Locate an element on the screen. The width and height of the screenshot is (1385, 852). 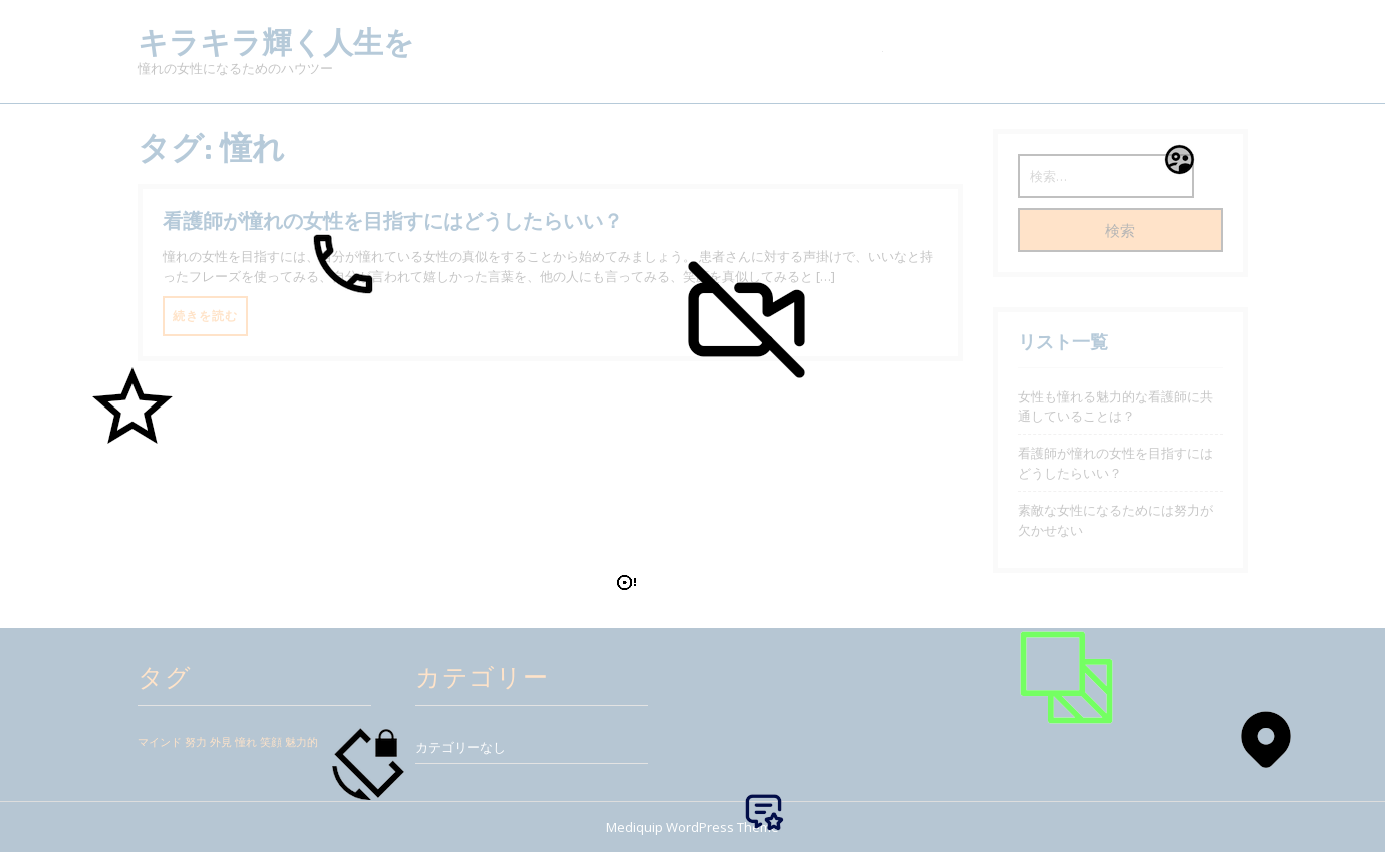
turn off camera or disable video is located at coordinates (746, 319).